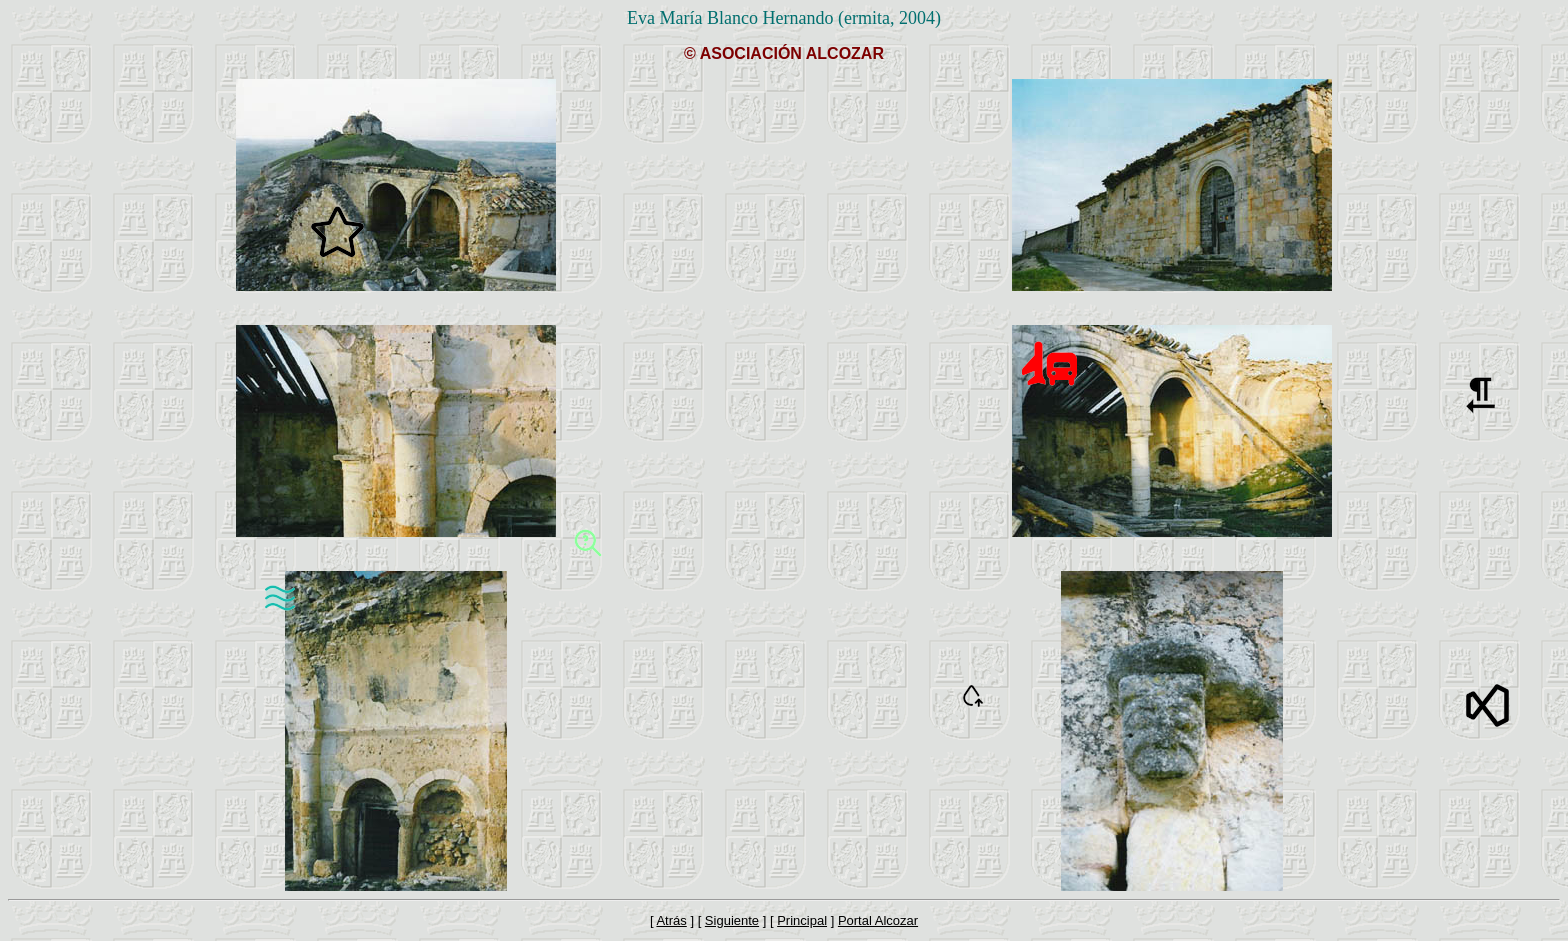 The image size is (1568, 941). I want to click on open visual studio application, so click(1487, 705).